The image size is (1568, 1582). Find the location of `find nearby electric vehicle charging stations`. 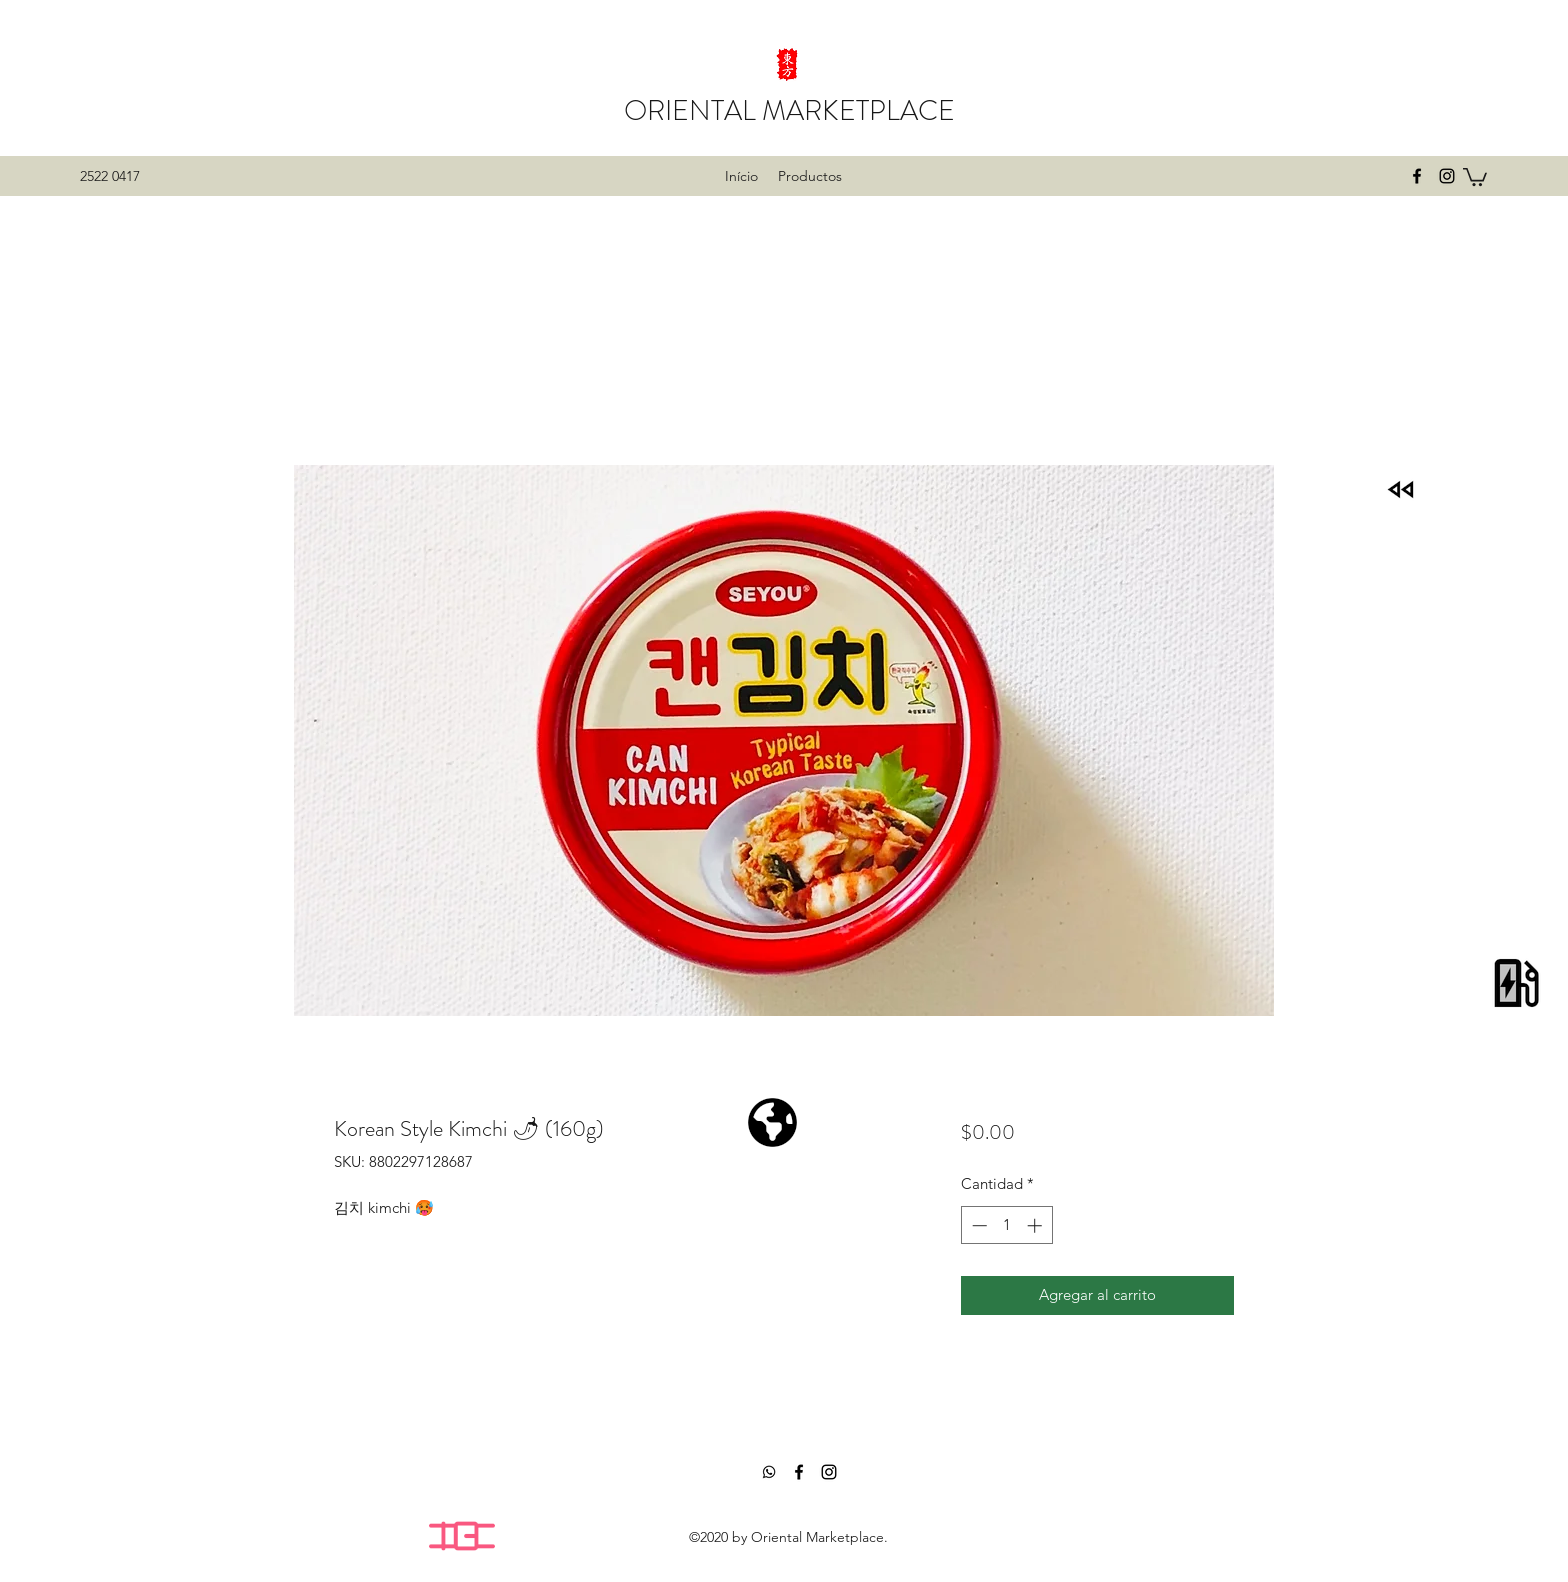

find nearby electric vehicle charging stations is located at coordinates (1516, 983).